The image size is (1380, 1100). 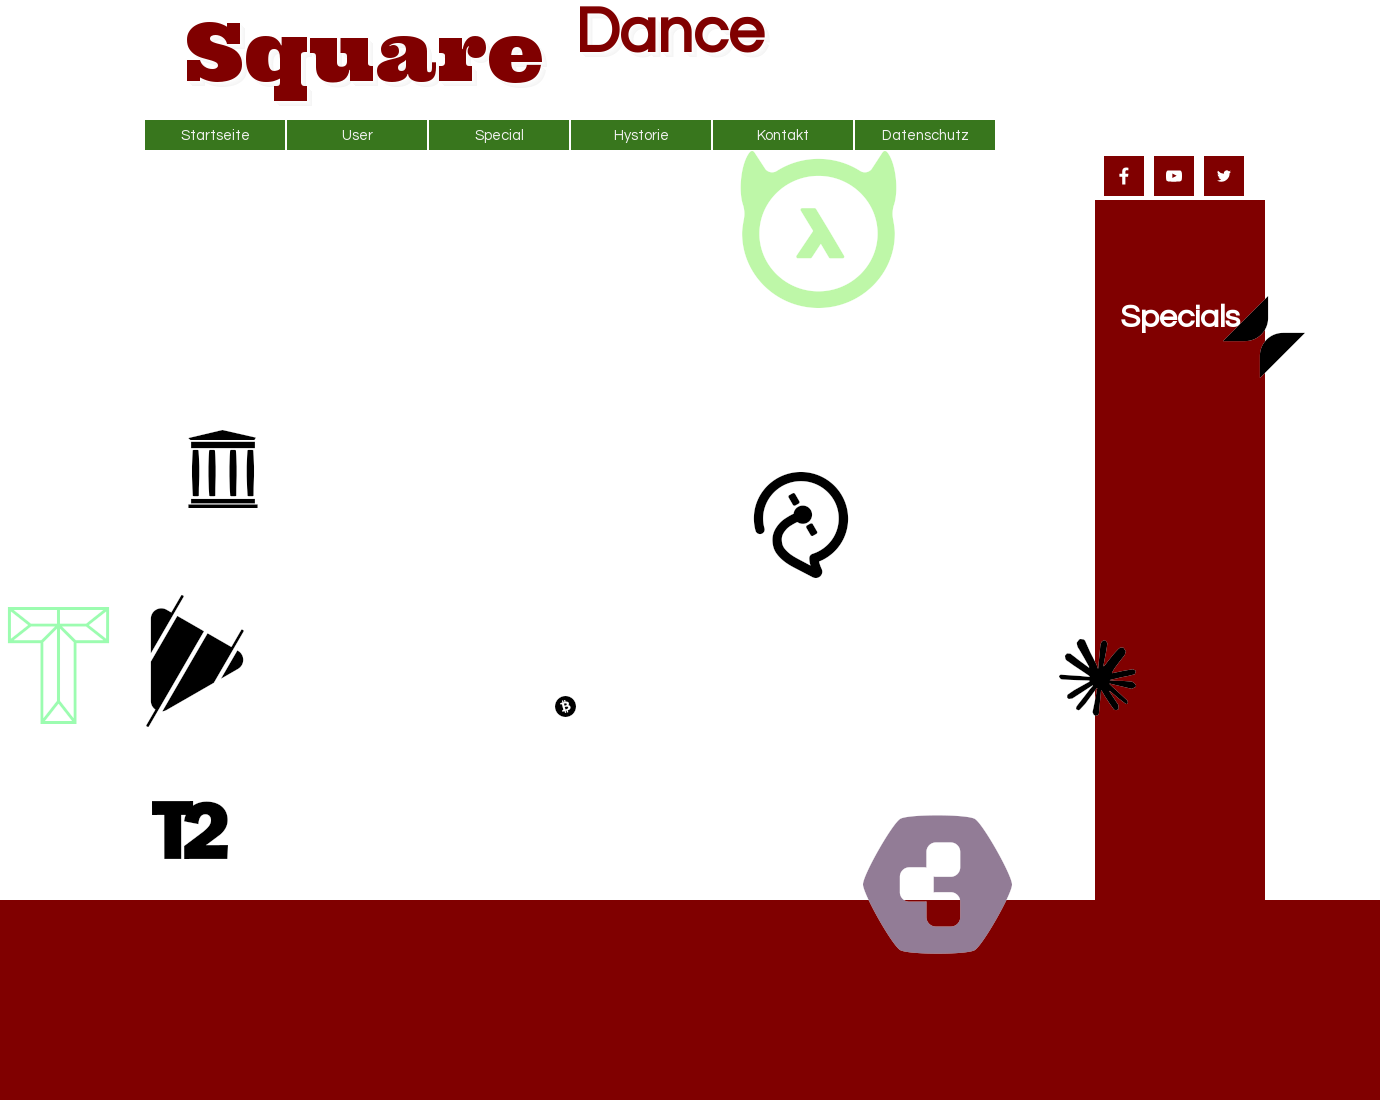 I want to click on open the Claude AI assistant app, so click(x=1097, y=677).